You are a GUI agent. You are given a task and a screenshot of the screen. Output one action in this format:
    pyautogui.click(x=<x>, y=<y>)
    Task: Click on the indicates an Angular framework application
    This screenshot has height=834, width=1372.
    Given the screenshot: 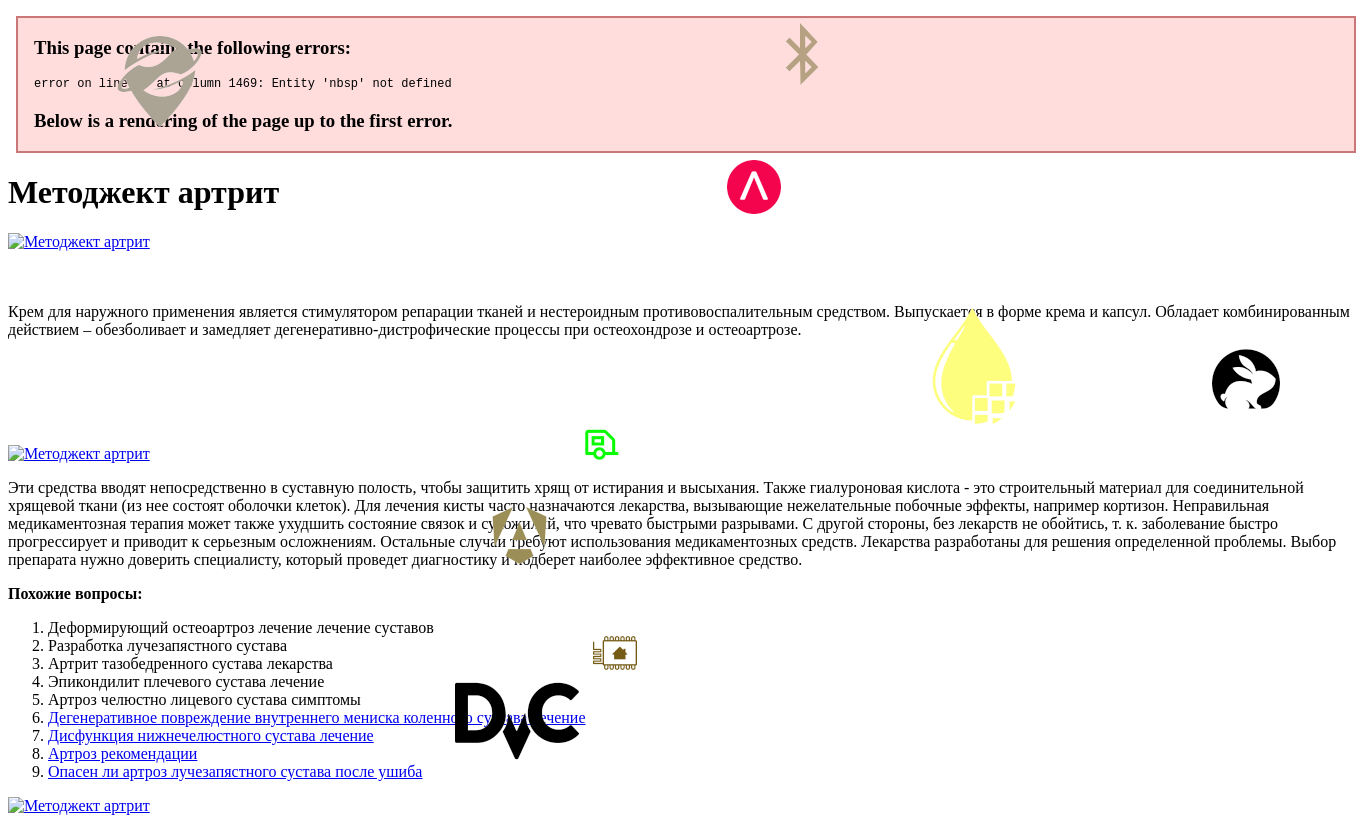 What is the action you would take?
    pyautogui.click(x=519, y=535)
    